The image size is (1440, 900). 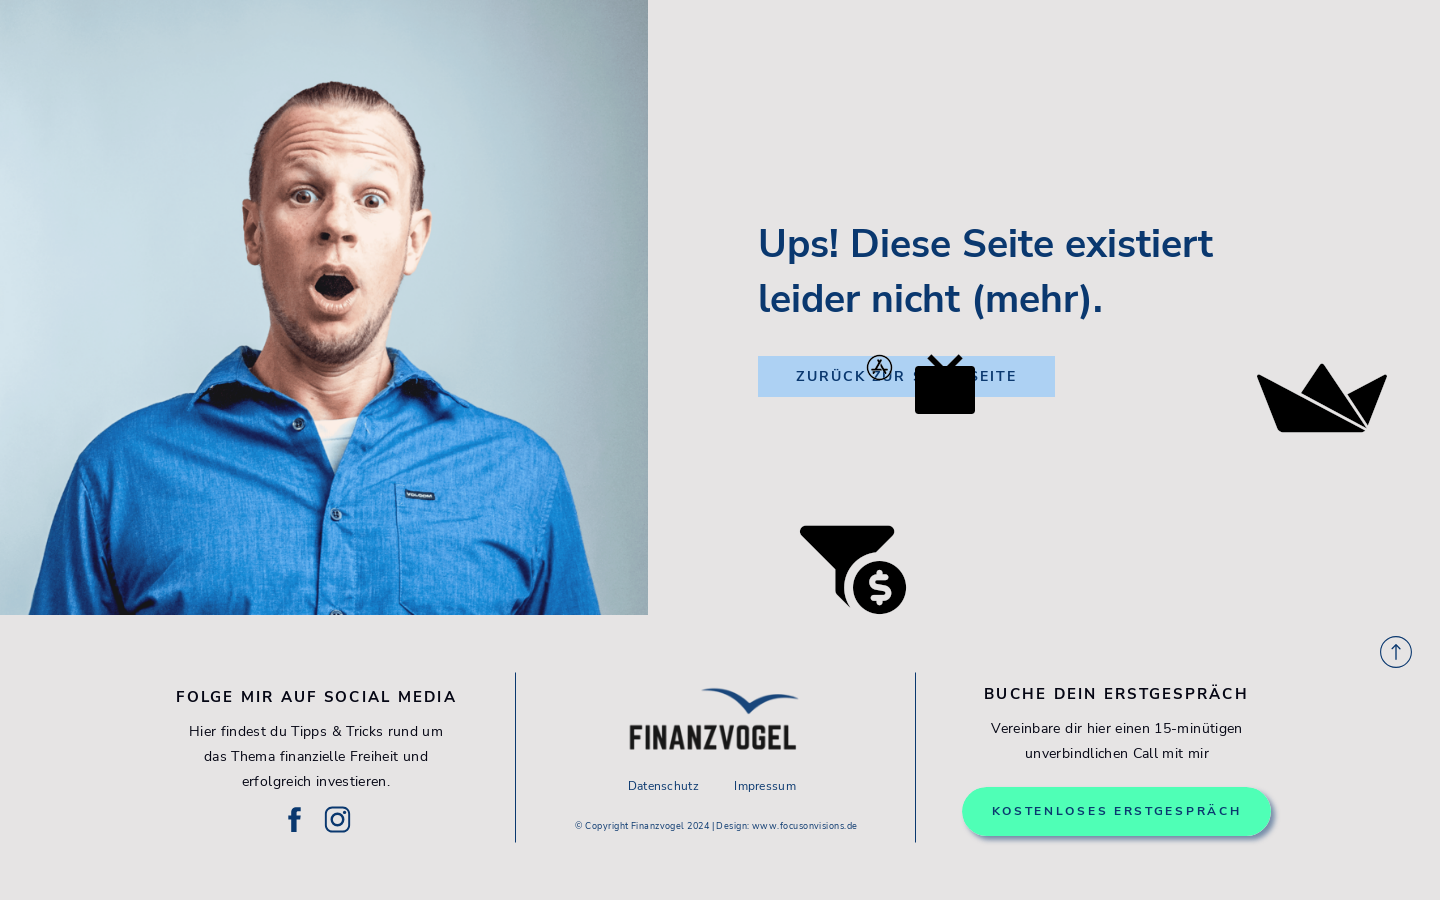 What do you see at coordinates (945, 387) in the screenshot?
I see `open tv or video streaming app` at bounding box center [945, 387].